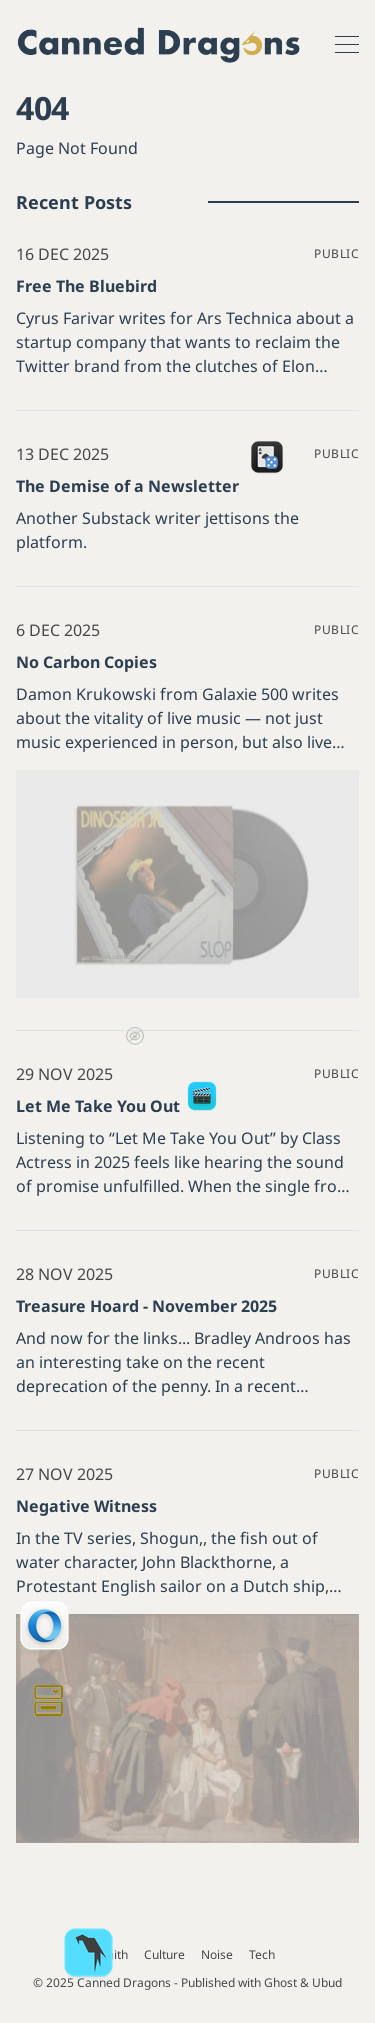 This screenshot has width=375, height=2023. Describe the element at coordinates (267, 457) in the screenshot. I see `launch tabletop simulator` at that location.